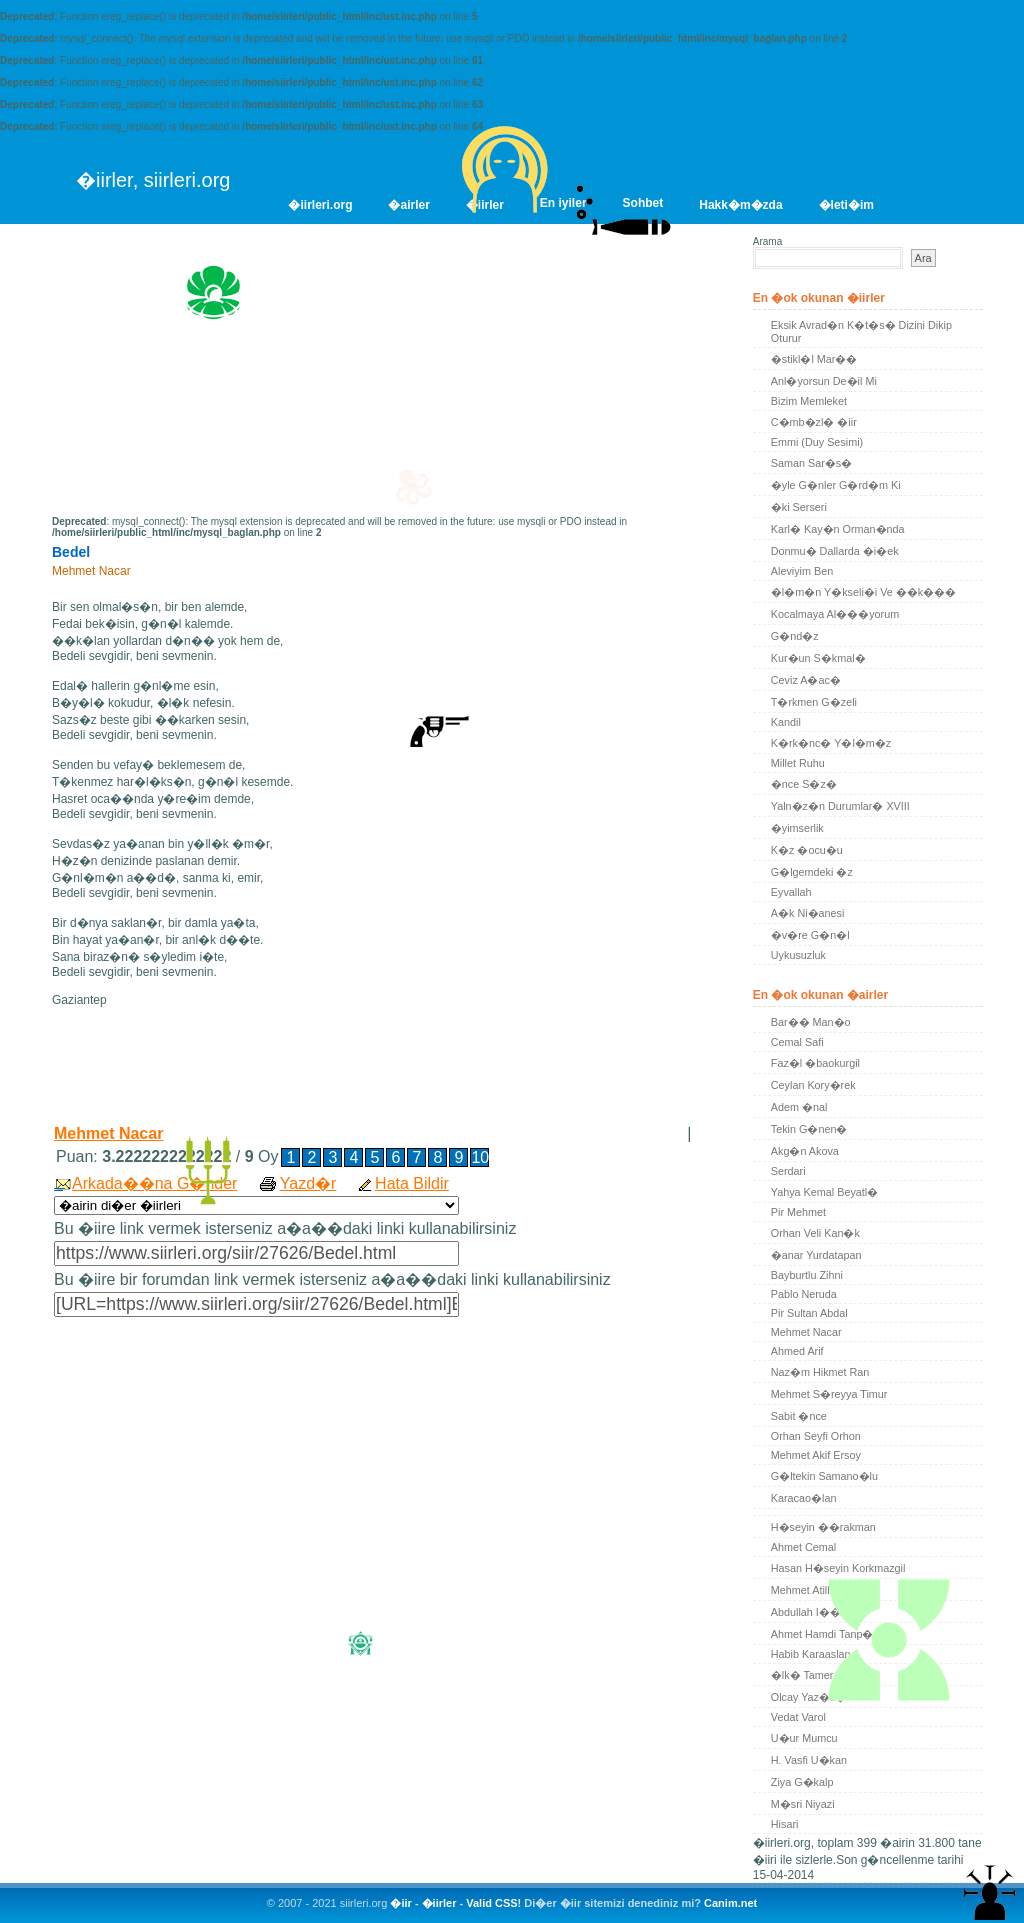 This screenshot has width=1024, height=1923. Describe the element at coordinates (208, 1170) in the screenshot. I see `unlit candelabra indicating inactive or disabled lighting` at that location.